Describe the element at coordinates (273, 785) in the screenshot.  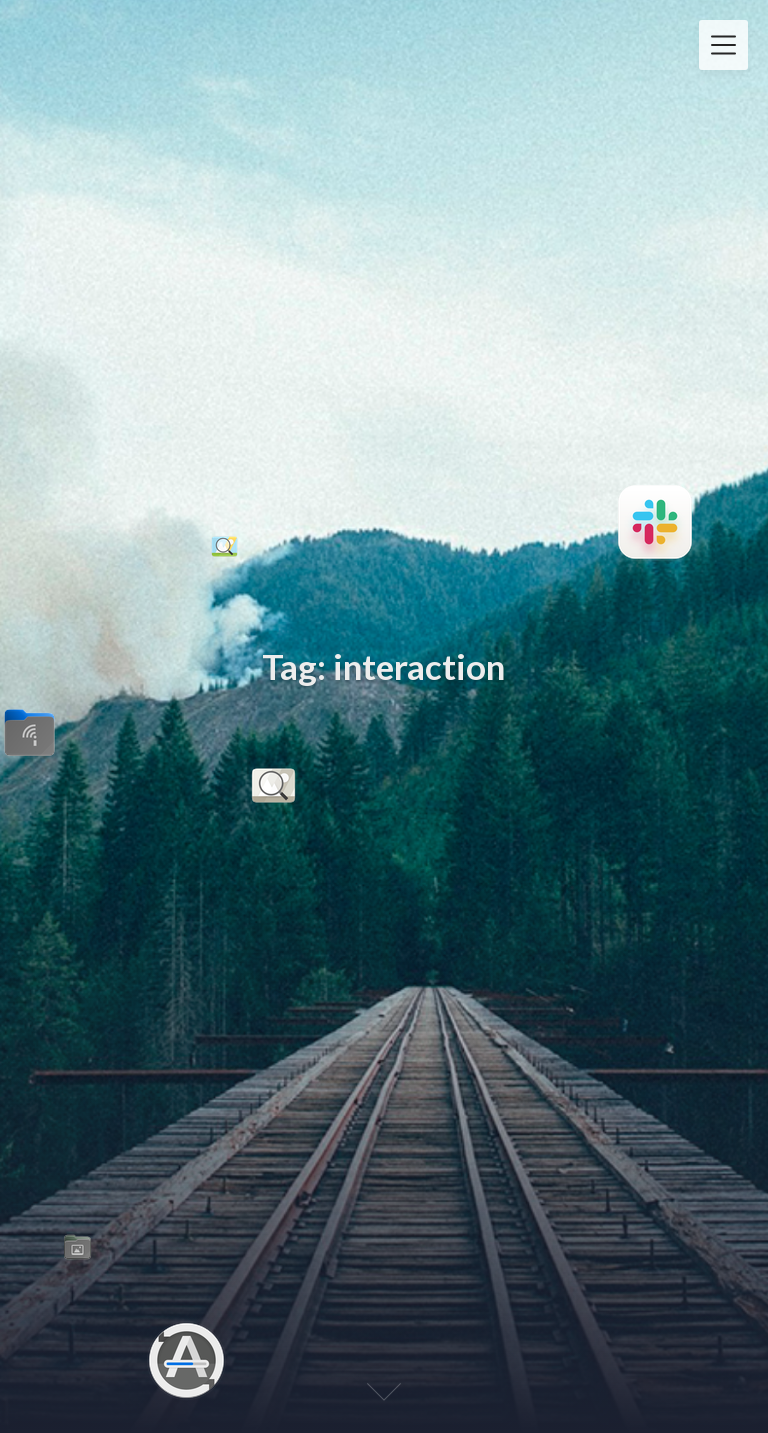
I see `open eye of mate image viewer application` at that location.